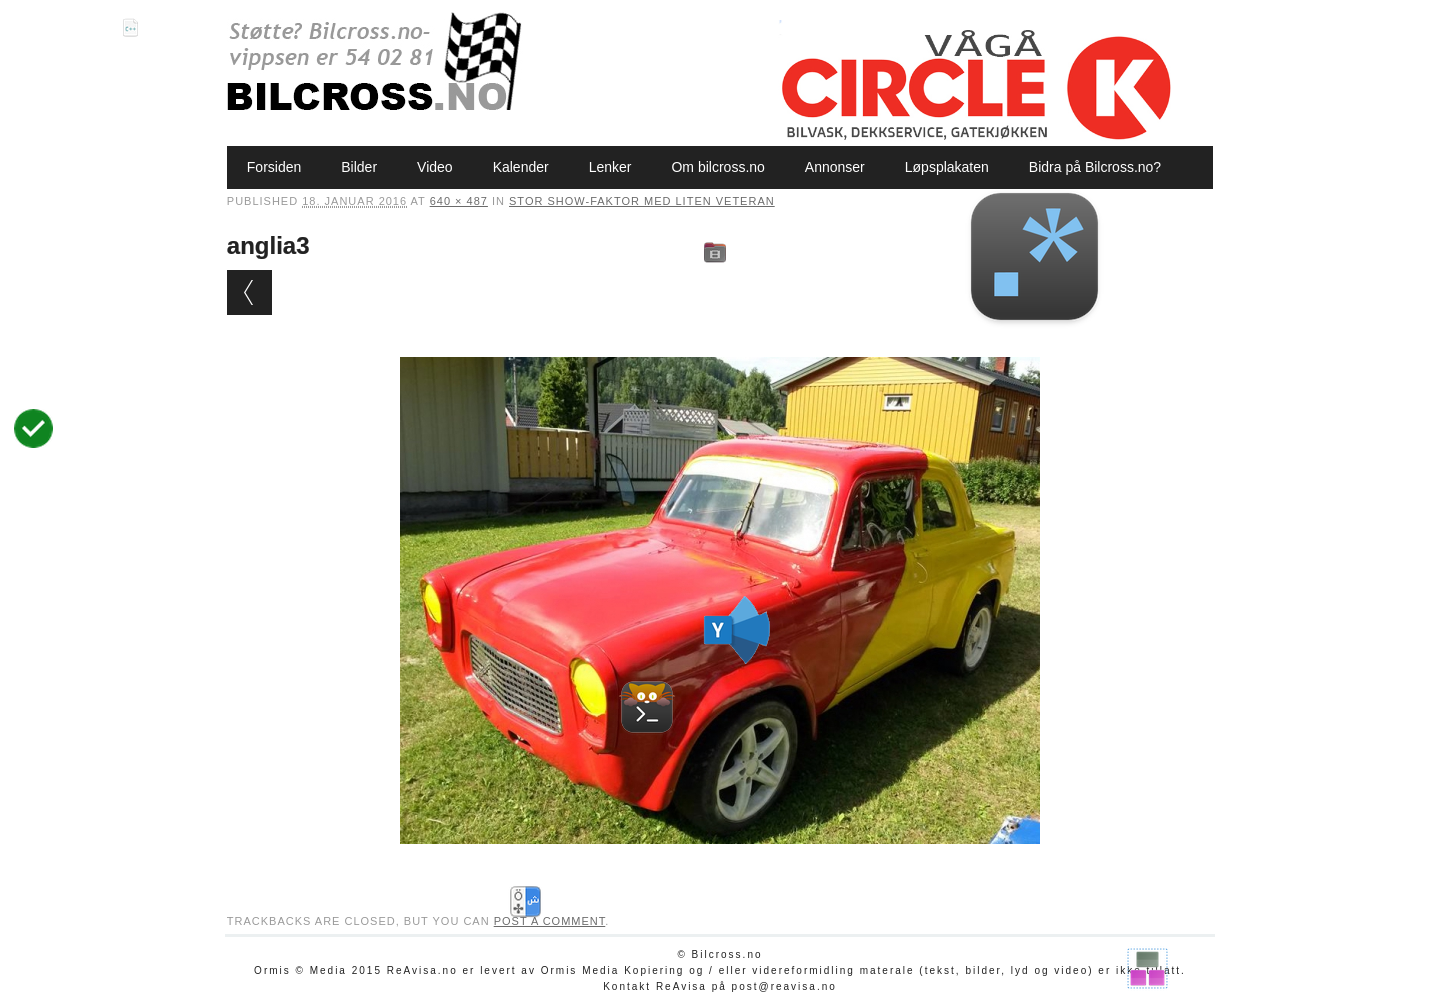 This screenshot has height=1004, width=1440. I want to click on open Microsoft Yammer app, so click(737, 630).